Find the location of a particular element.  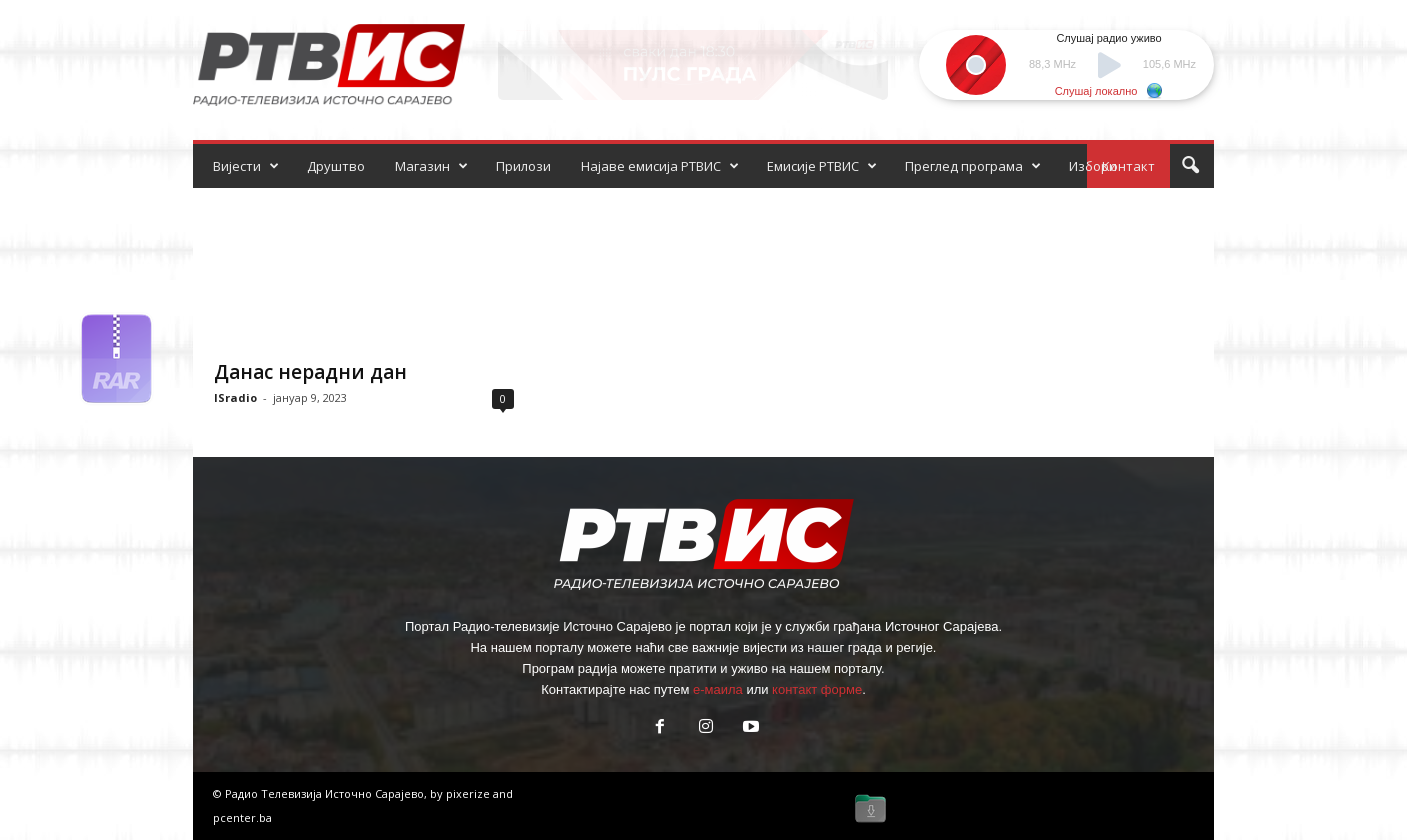

a compressed RAR archive file is located at coordinates (116, 358).